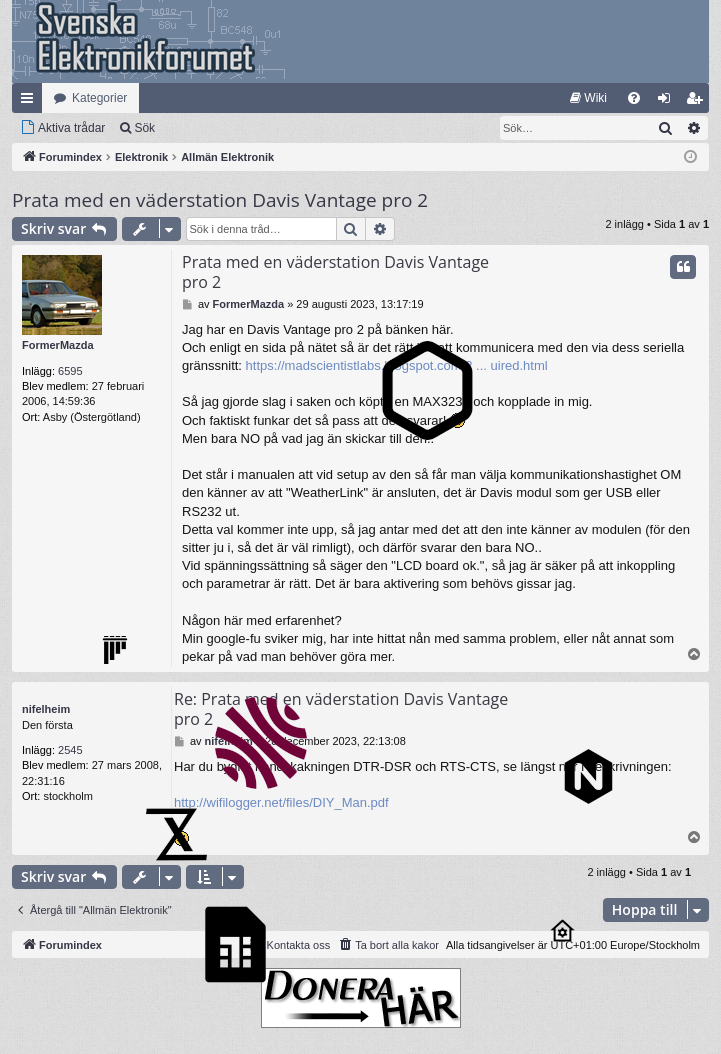 The image size is (721, 1054). What do you see at coordinates (115, 650) in the screenshot?
I see `pytest testing framework logo` at bounding box center [115, 650].